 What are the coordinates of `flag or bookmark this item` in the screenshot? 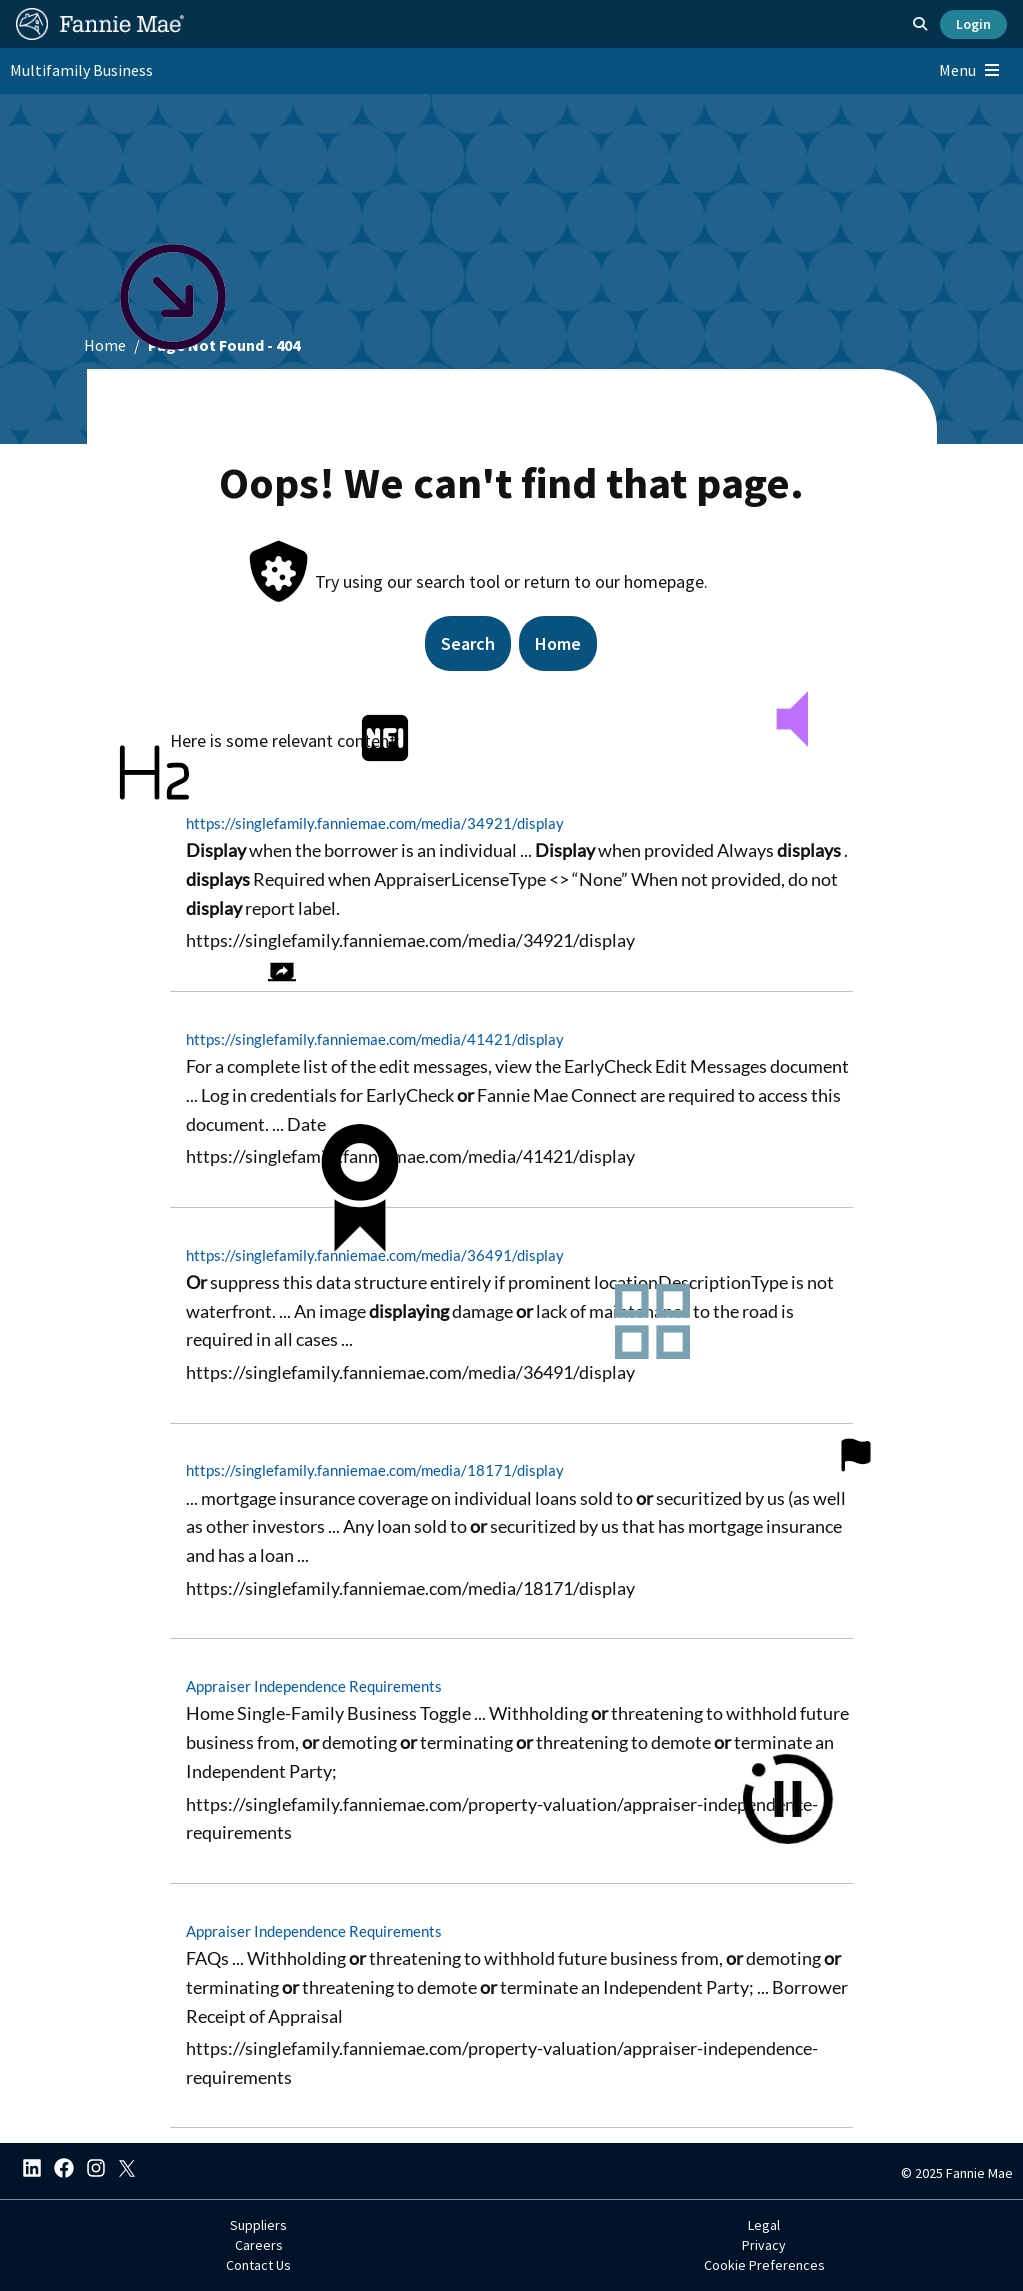 It's located at (856, 1455).